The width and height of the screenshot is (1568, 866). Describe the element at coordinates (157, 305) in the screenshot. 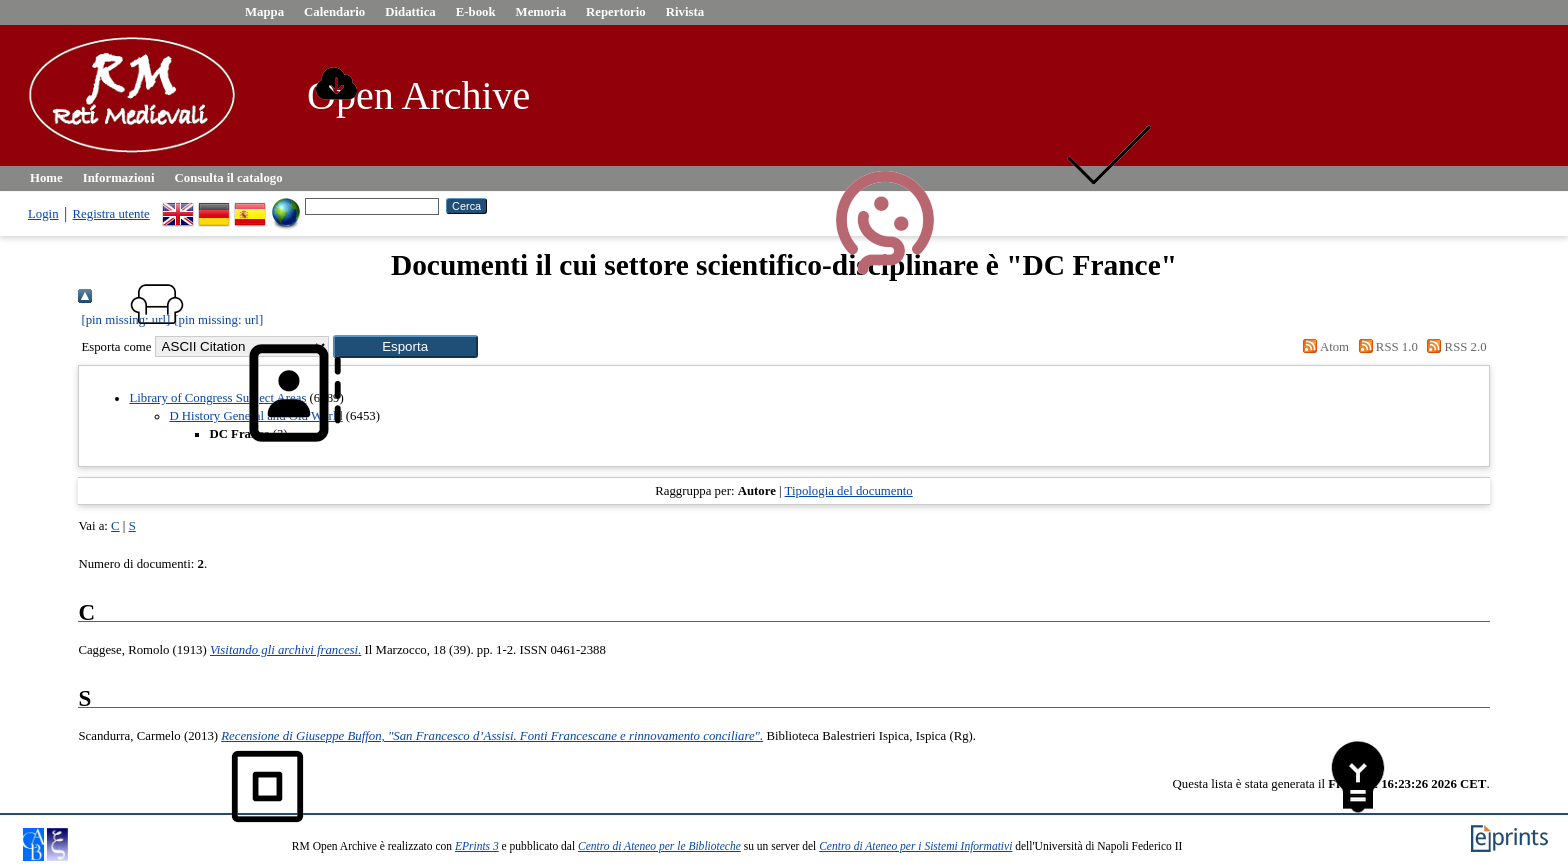

I see `browse furniture or home decor items` at that location.